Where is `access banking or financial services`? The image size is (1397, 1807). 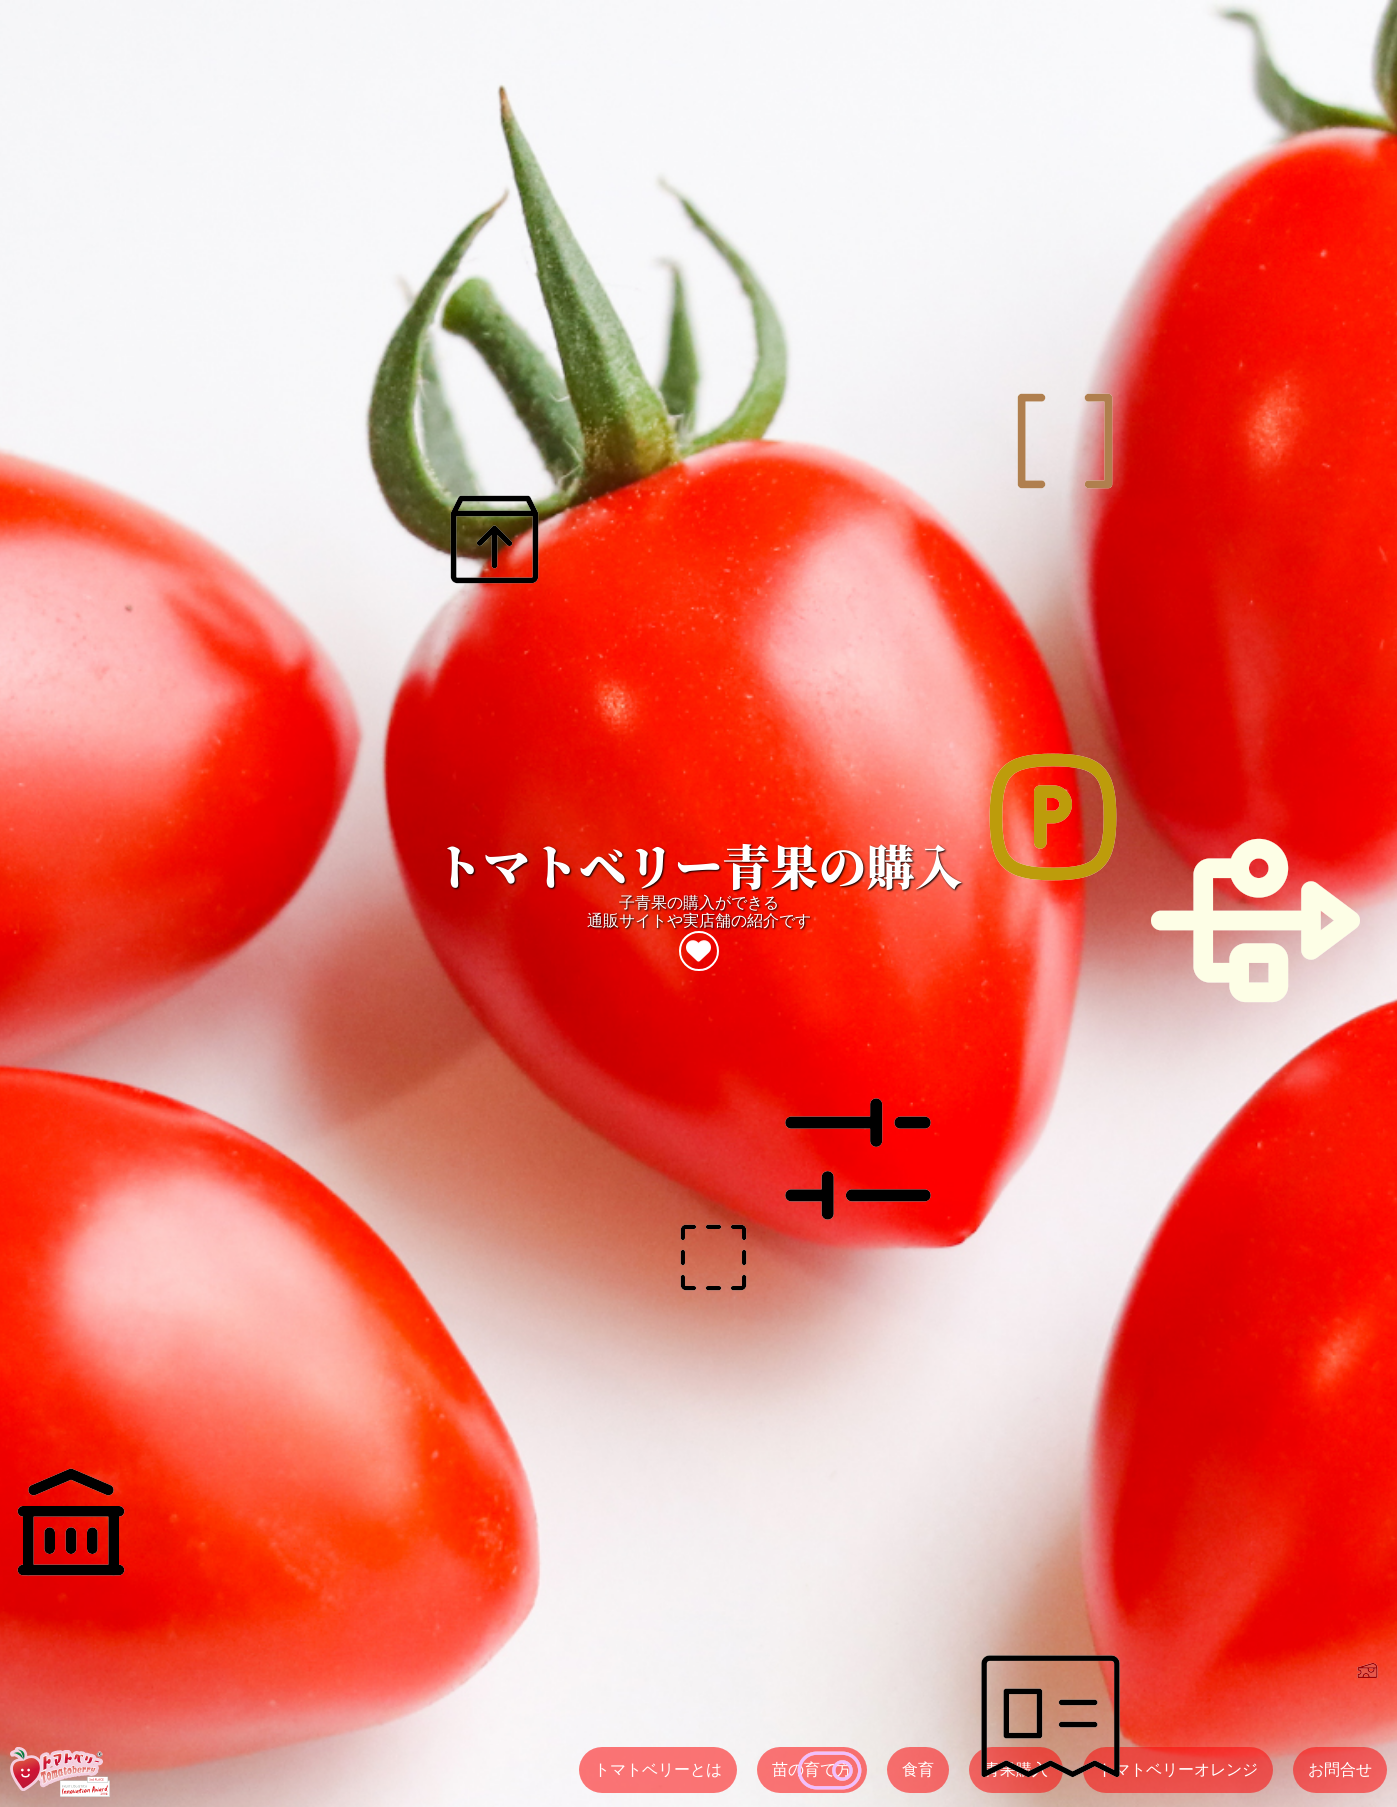 access banking or financial services is located at coordinates (71, 1522).